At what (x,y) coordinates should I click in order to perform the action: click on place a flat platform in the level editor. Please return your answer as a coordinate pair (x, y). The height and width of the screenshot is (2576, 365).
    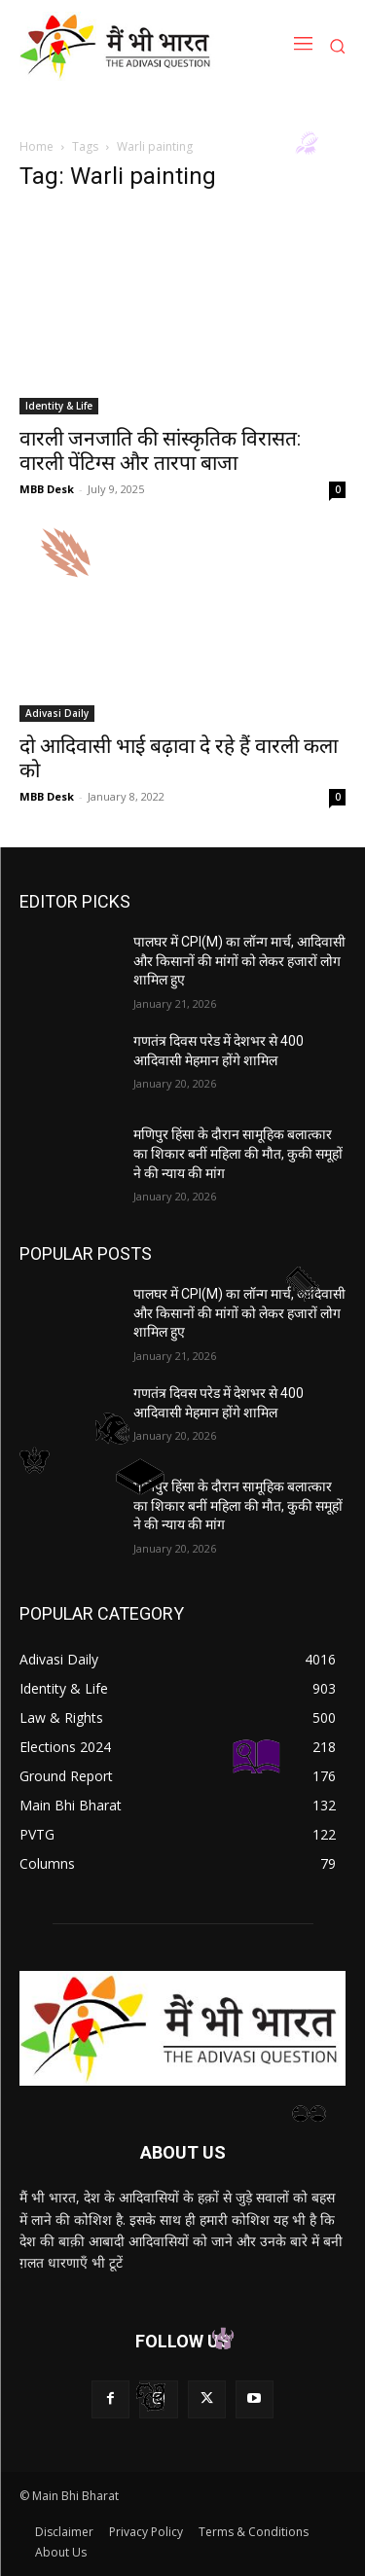
    Looking at the image, I should click on (140, 1477).